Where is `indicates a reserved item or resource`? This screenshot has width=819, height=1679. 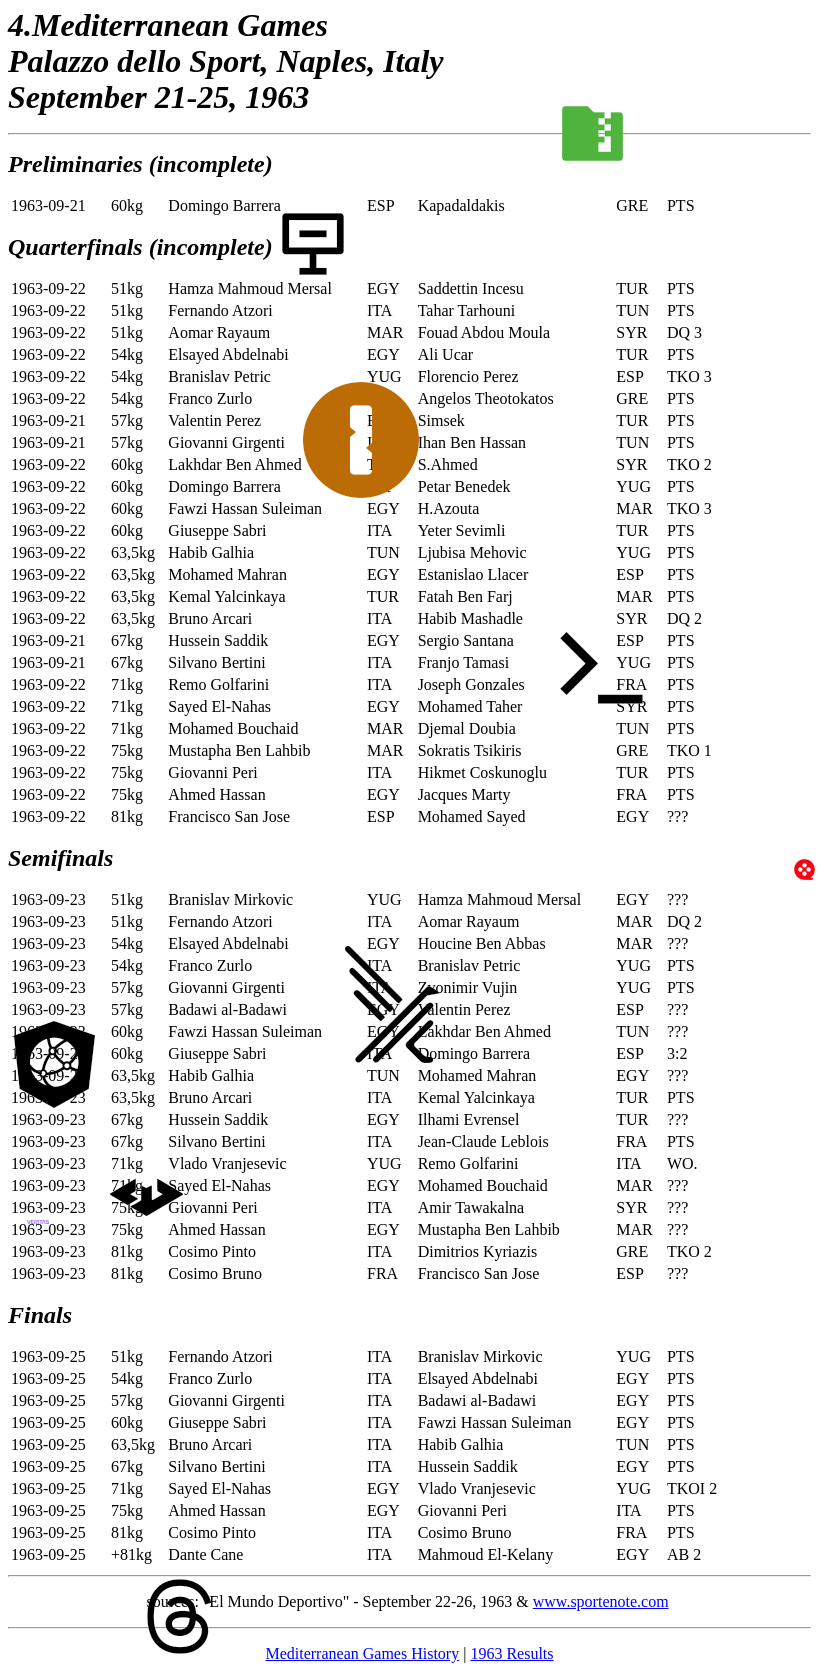
indicates a reserved item or resource is located at coordinates (313, 244).